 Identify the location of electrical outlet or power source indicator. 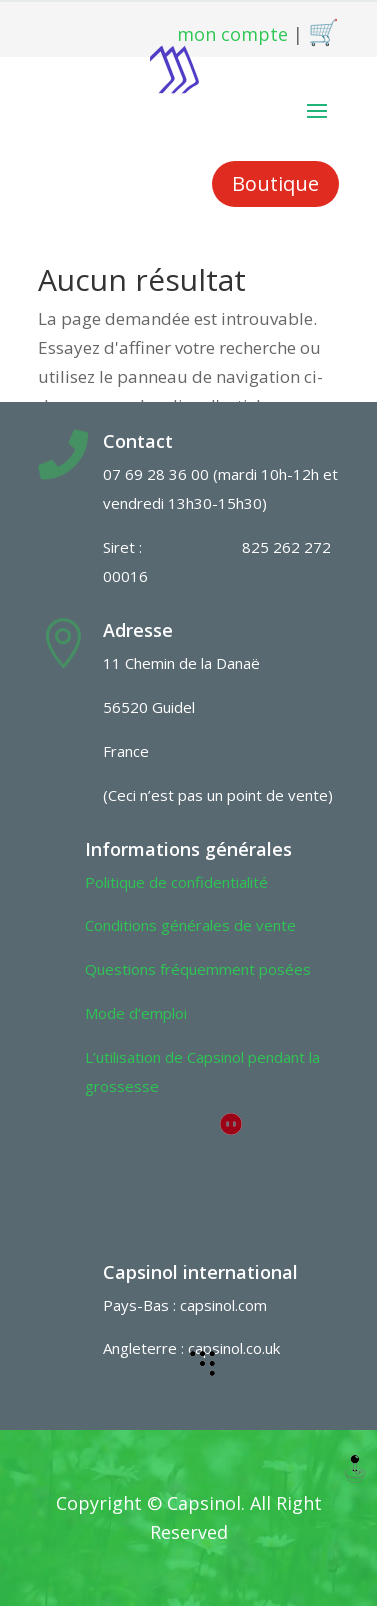
(231, 1124).